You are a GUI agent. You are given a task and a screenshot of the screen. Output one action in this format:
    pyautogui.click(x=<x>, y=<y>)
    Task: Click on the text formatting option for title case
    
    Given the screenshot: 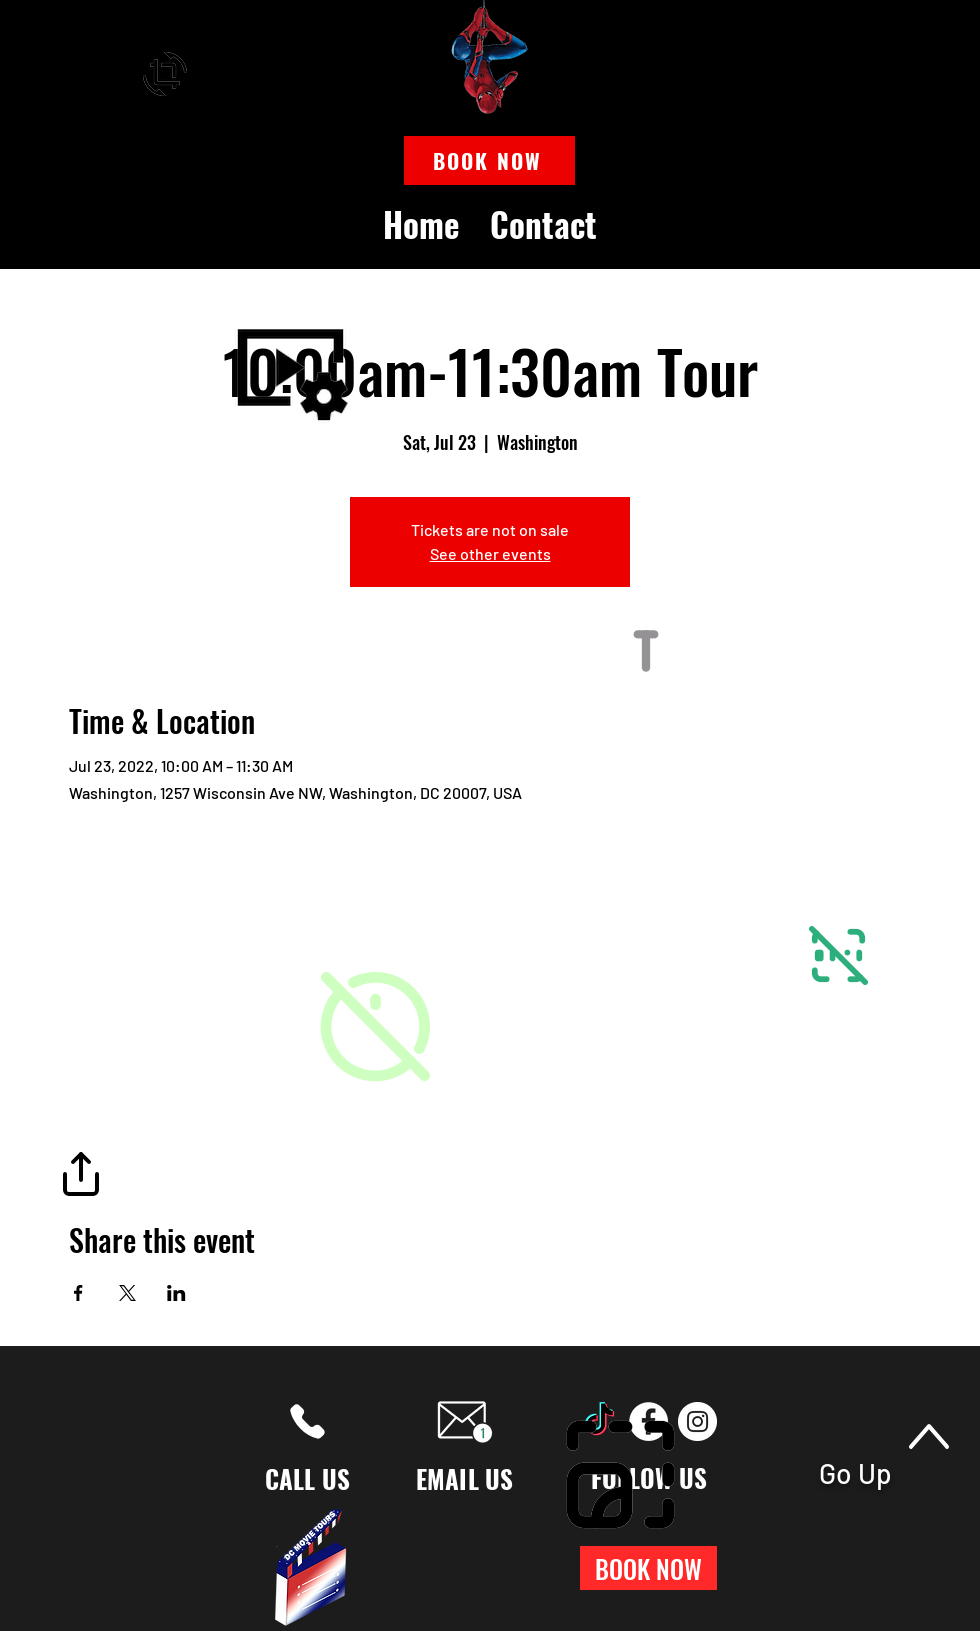 What is the action you would take?
    pyautogui.click(x=646, y=651)
    